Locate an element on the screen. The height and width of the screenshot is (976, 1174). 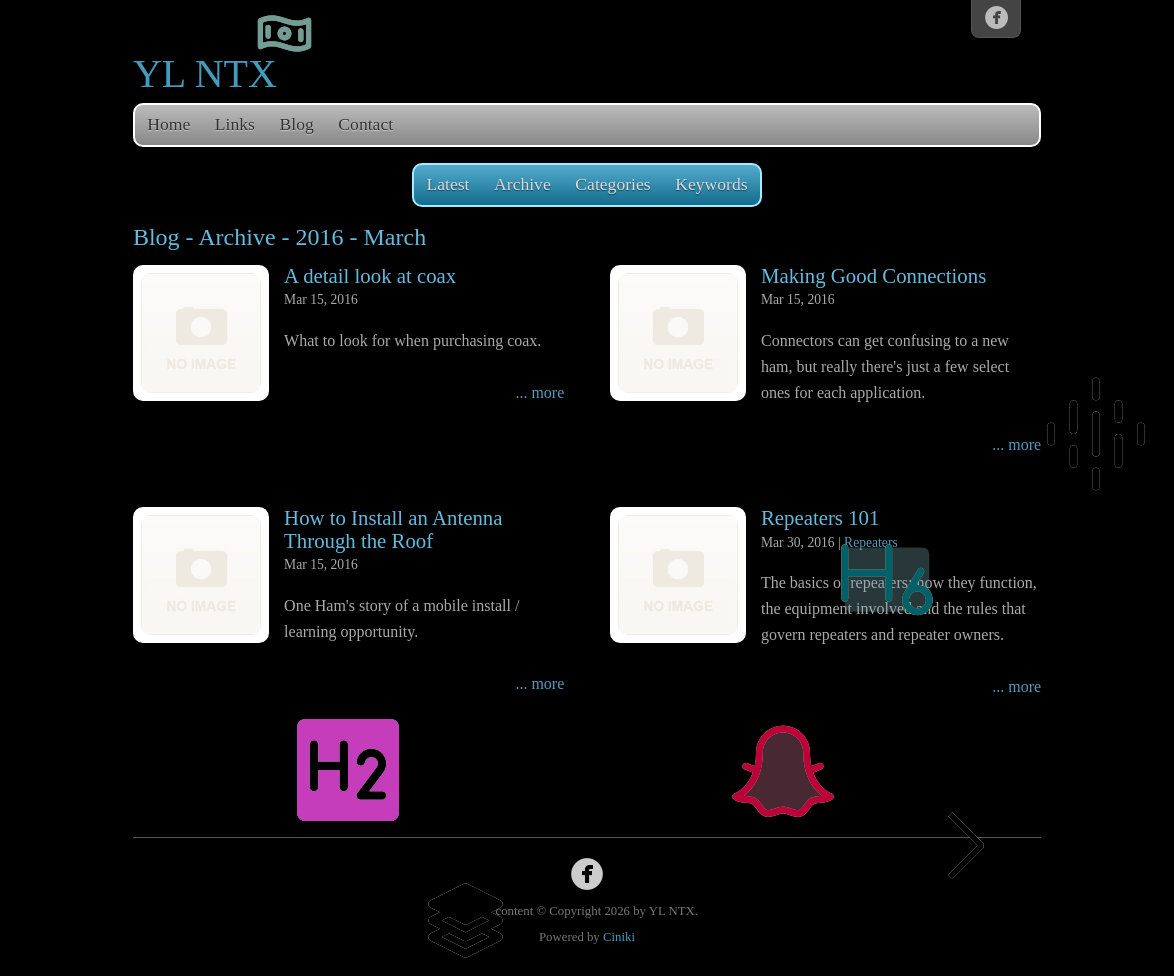
navigate to the next item or page is located at coordinates (963, 845).